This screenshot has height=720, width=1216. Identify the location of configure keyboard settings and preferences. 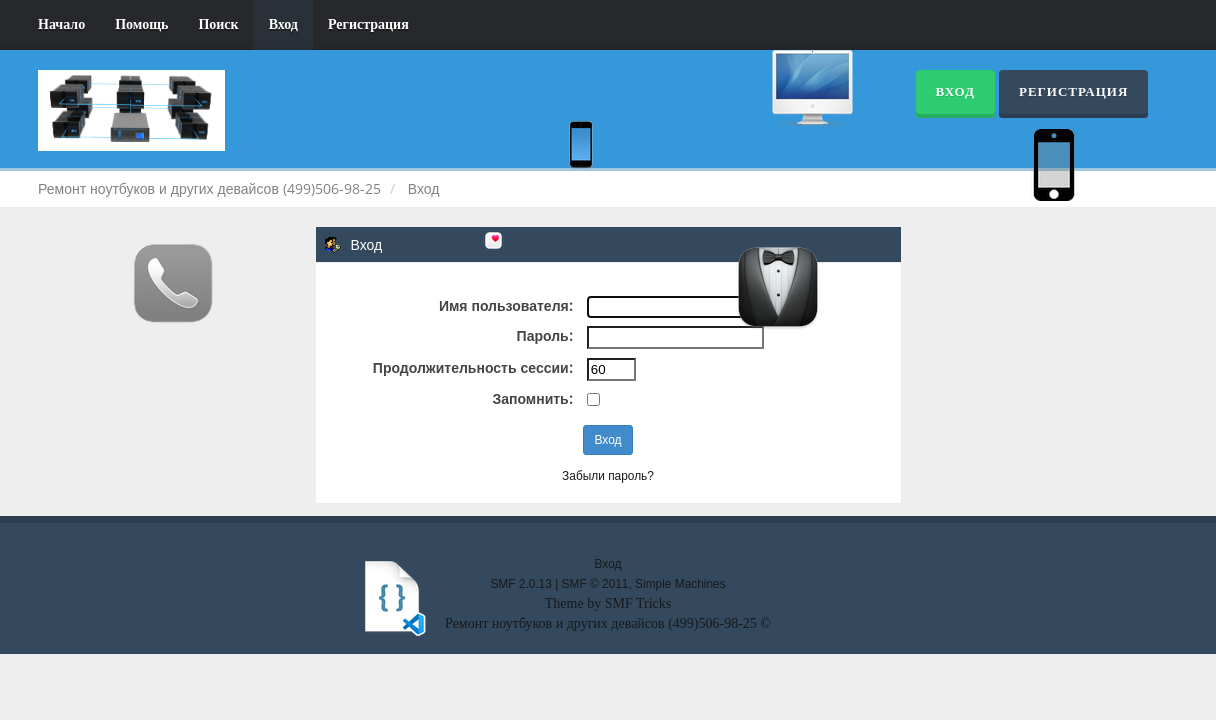
(778, 287).